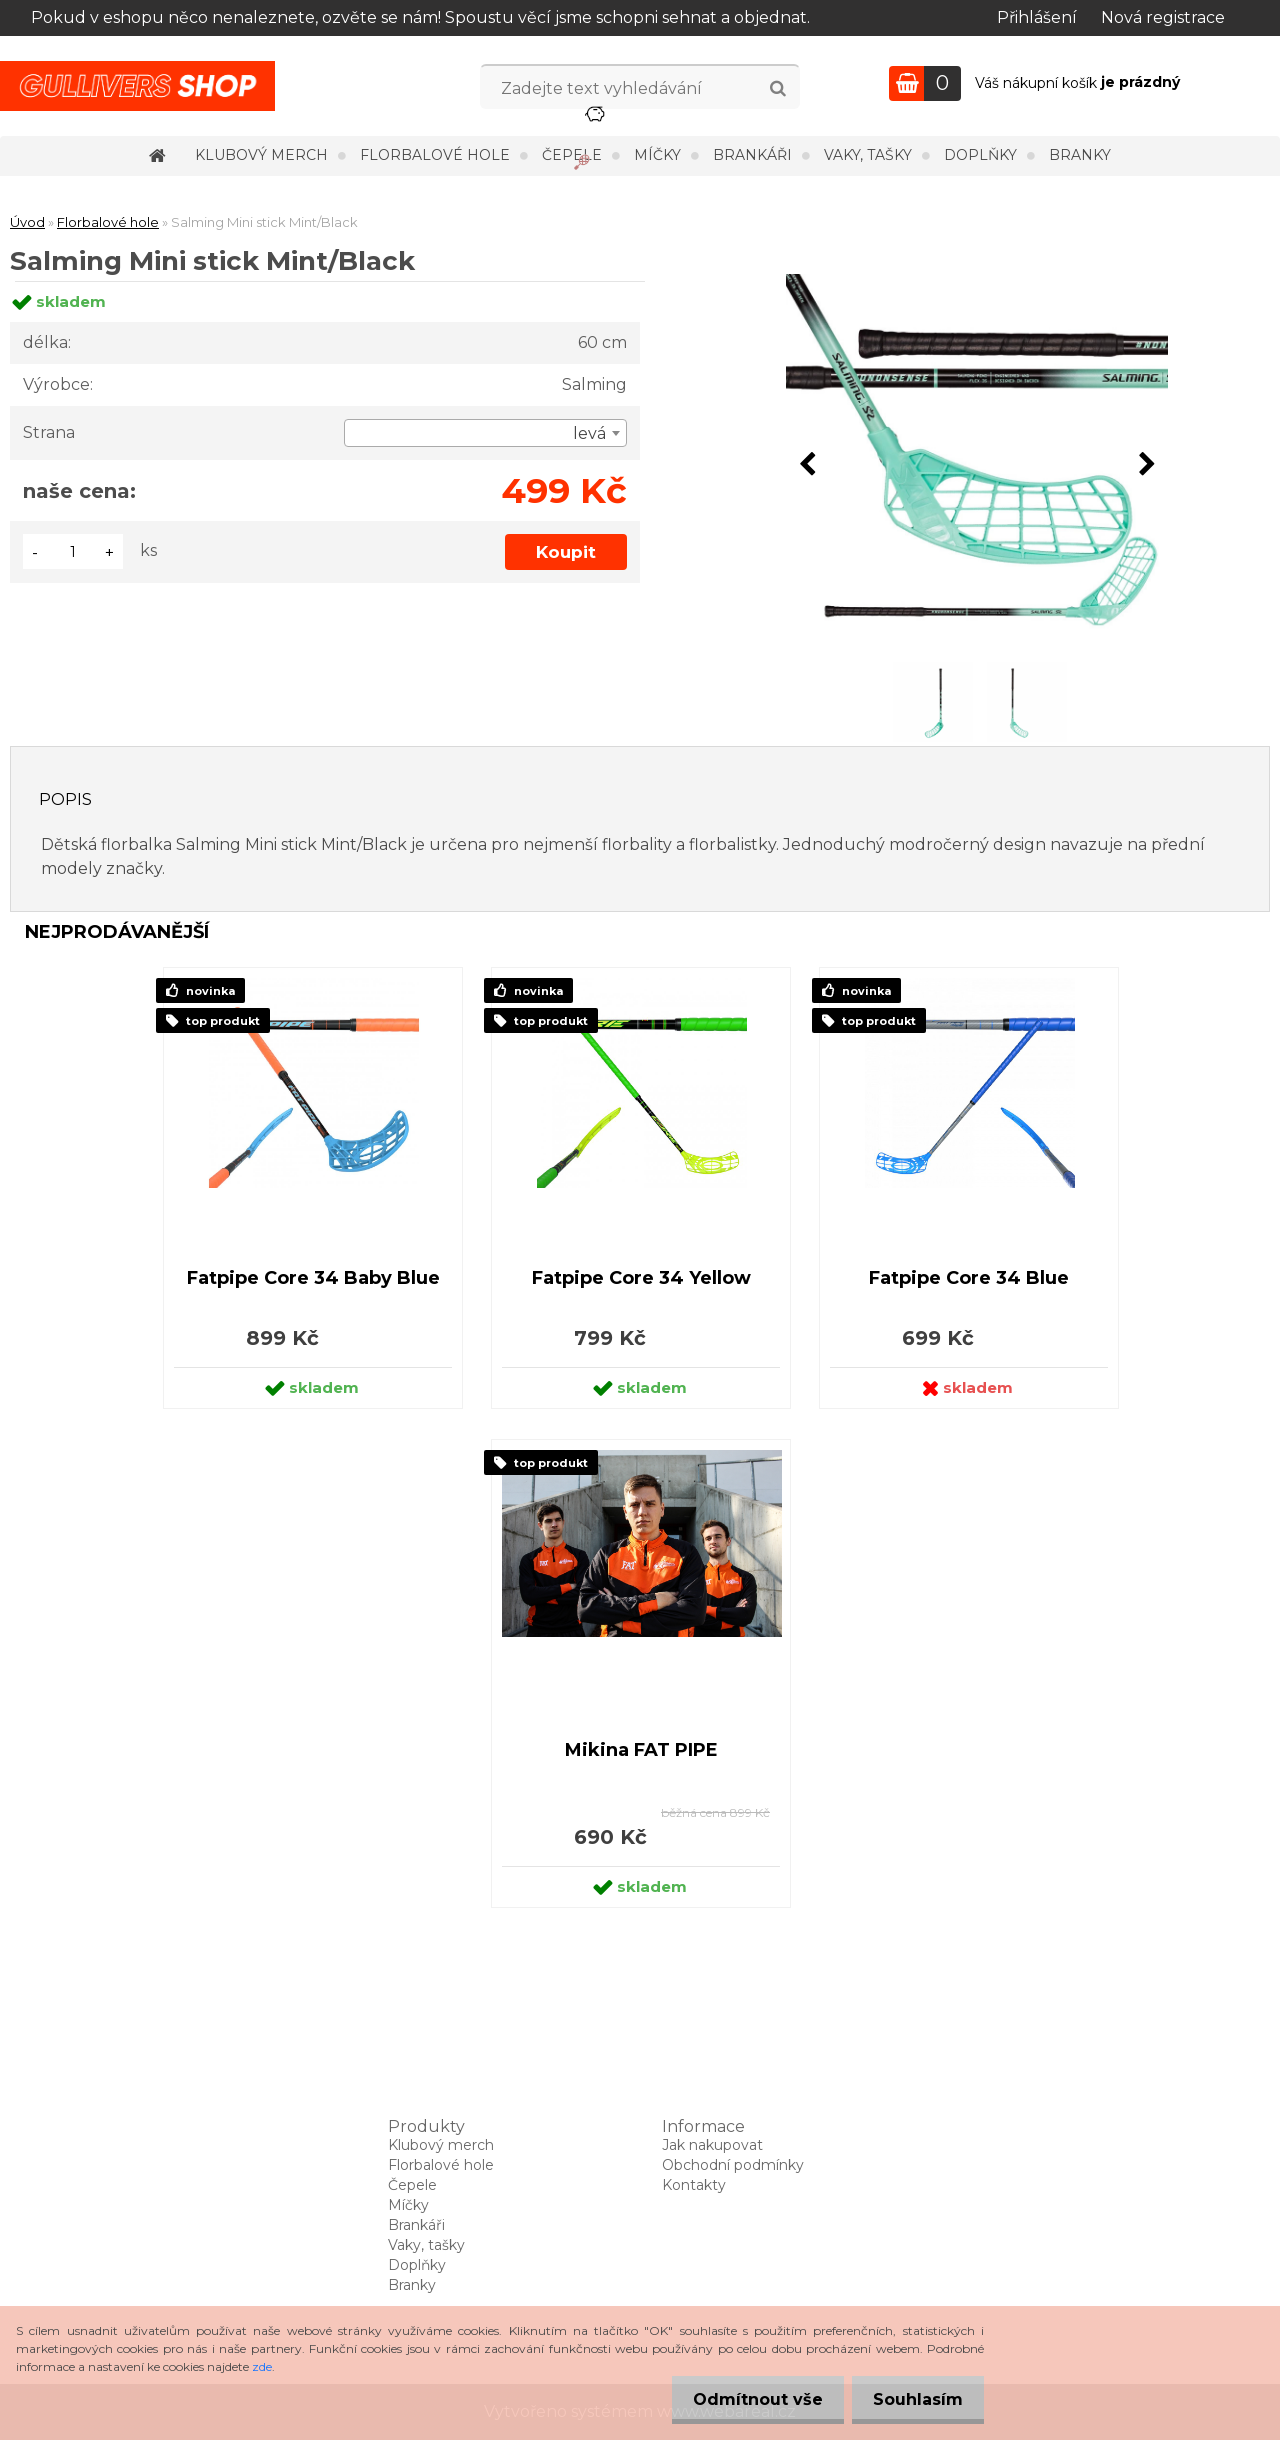 Image resolution: width=1280 pixels, height=2440 pixels. What do you see at coordinates (595, 114) in the screenshot?
I see `view your savings or budget` at bounding box center [595, 114].